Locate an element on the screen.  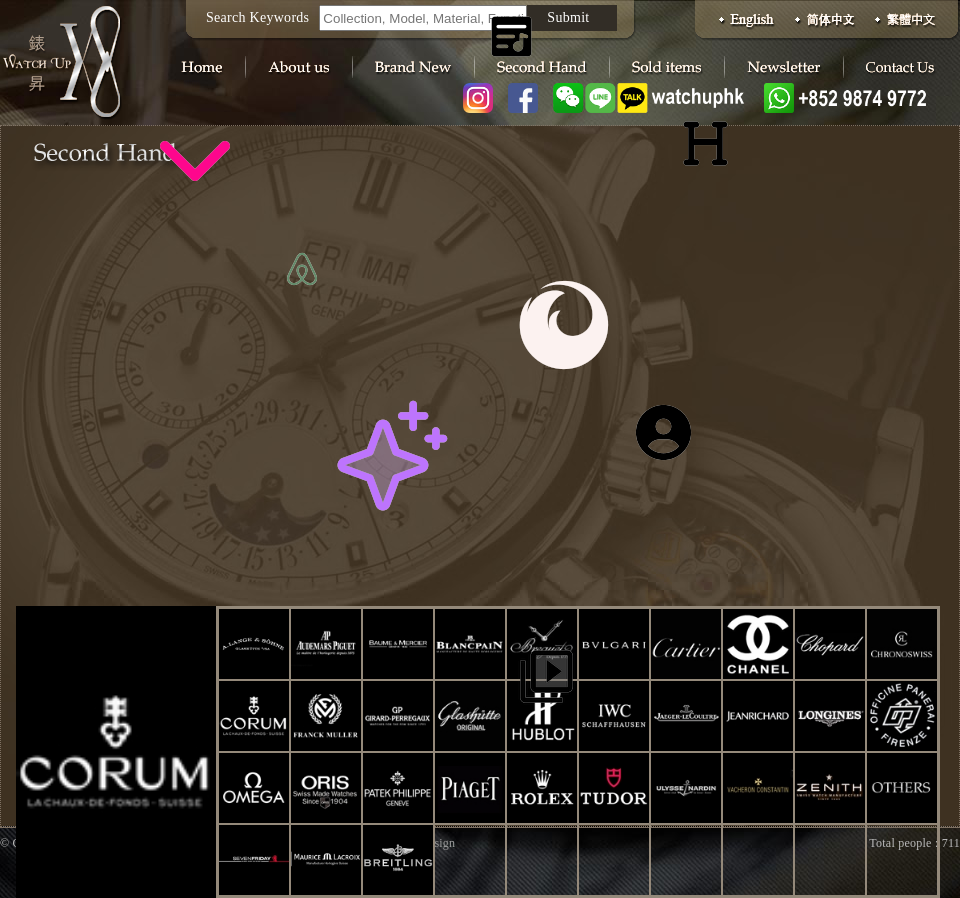
expand a dropdown menu or section is located at coordinates (195, 161).